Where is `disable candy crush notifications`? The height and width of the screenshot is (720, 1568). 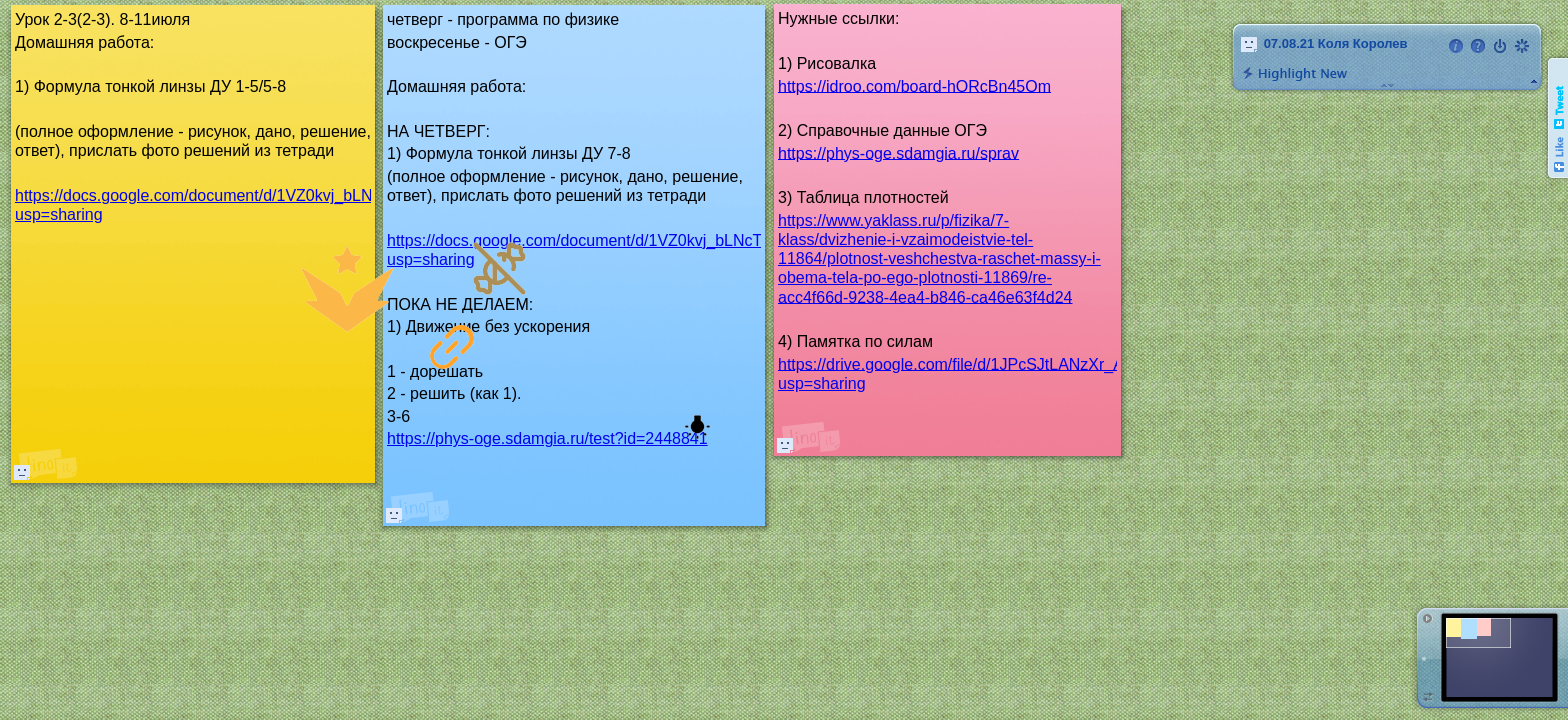
disable candy crush notifications is located at coordinates (499, 268).